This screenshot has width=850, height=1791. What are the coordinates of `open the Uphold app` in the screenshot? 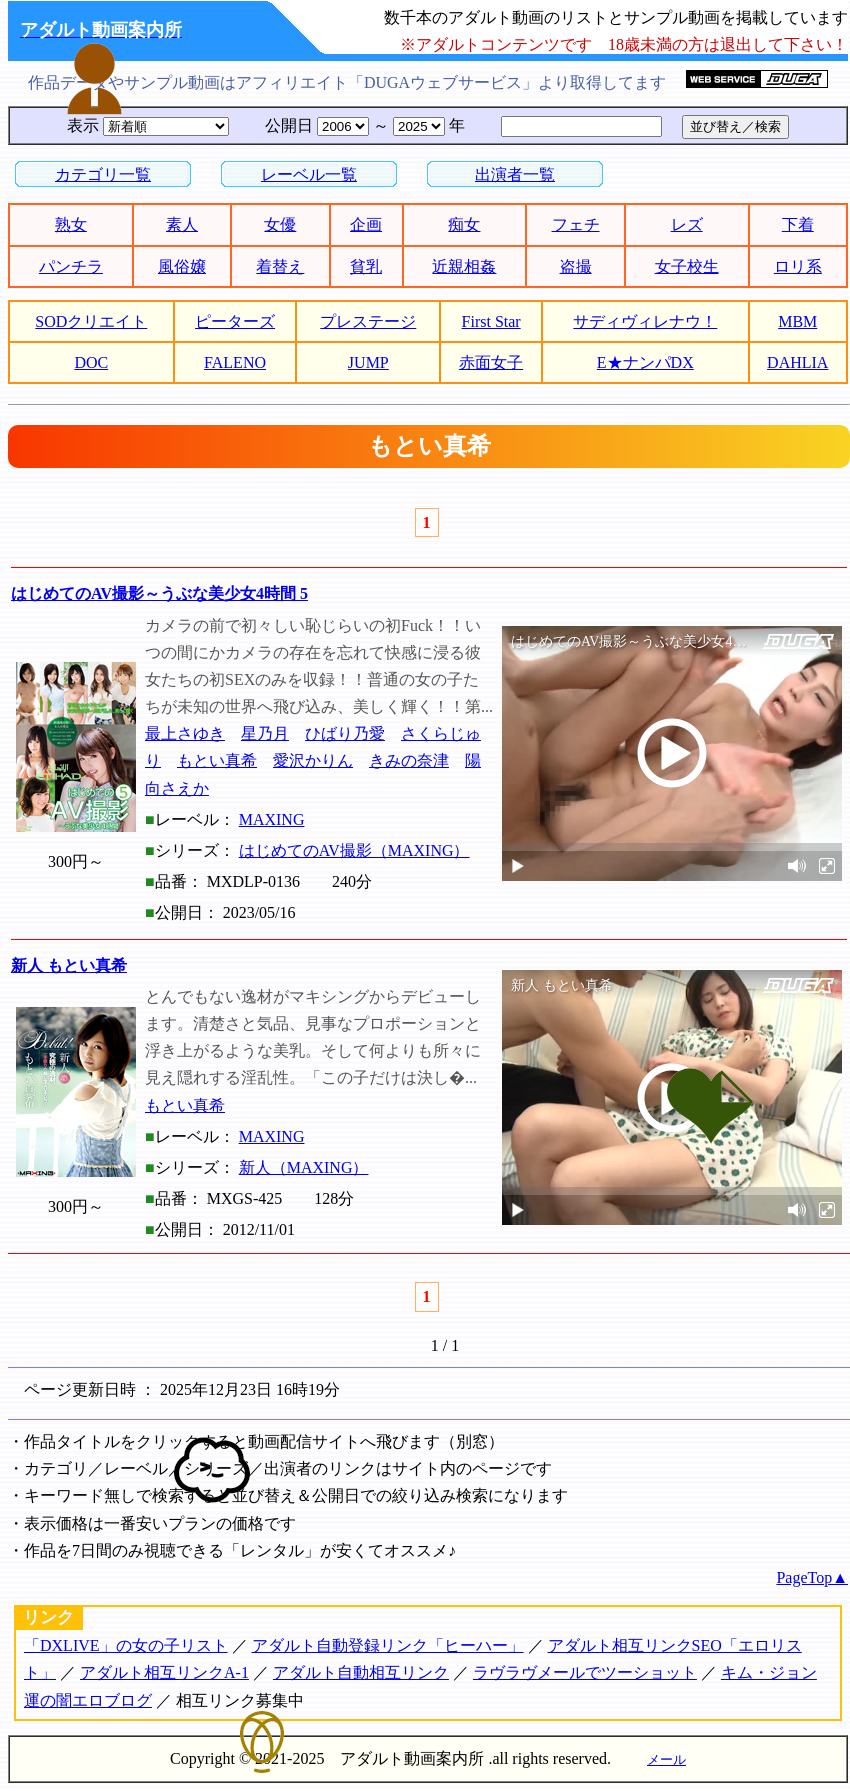 It's located at (262, 1742).